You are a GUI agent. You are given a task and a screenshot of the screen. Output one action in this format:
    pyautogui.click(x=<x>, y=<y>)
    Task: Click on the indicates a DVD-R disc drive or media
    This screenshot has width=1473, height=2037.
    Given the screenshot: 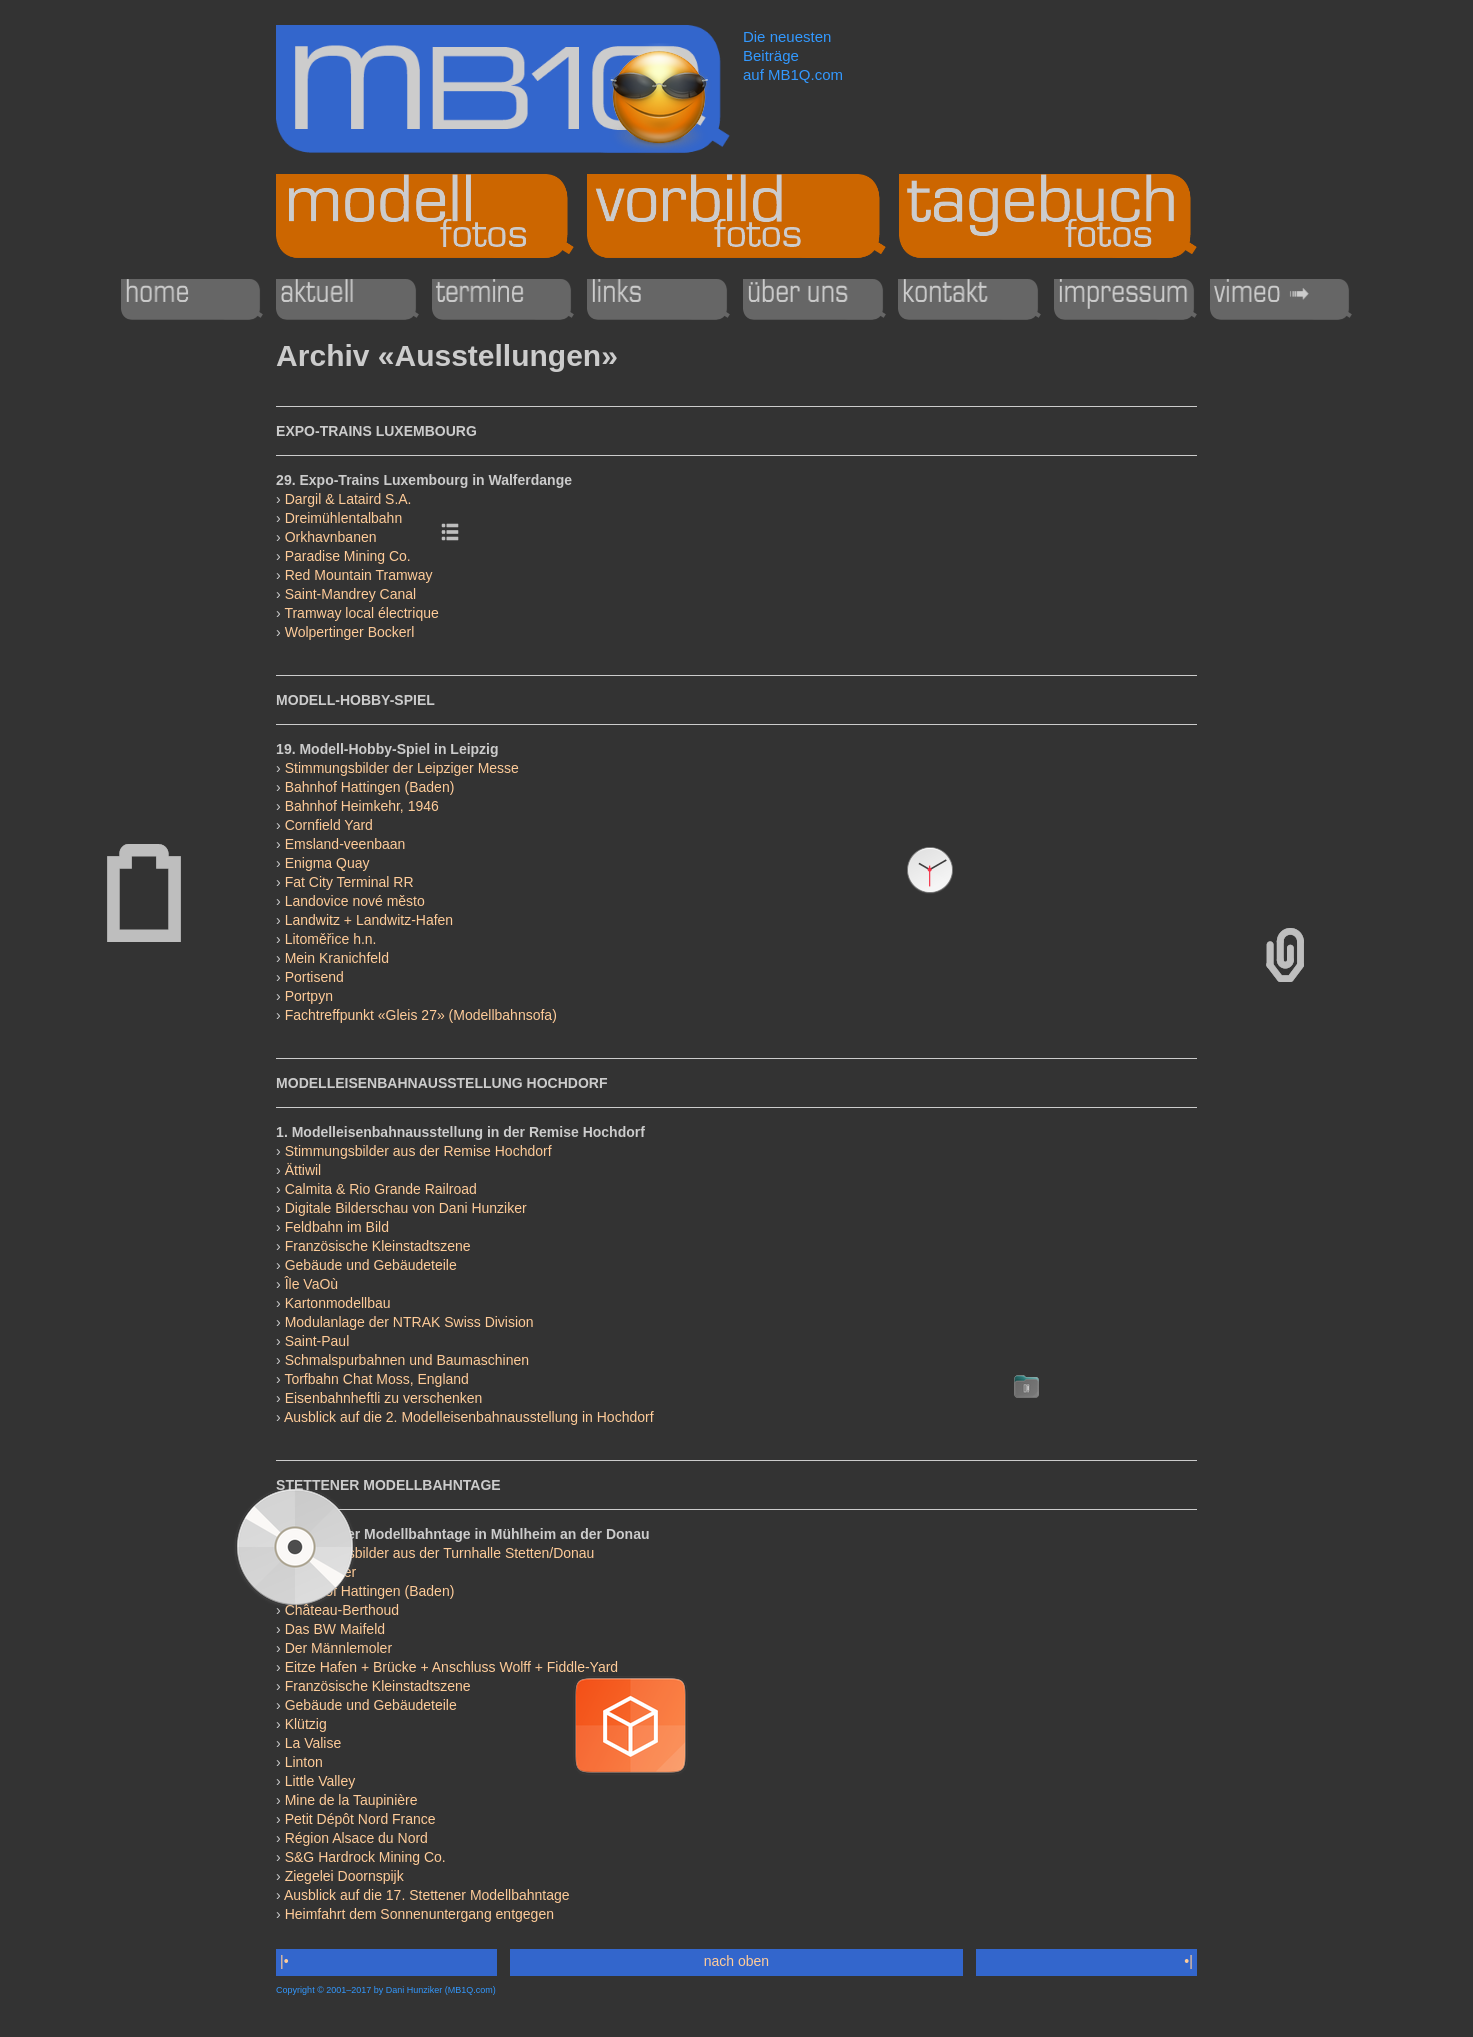 What is the action you would take?
    pyautogui.click(x=295, y=1547)
    